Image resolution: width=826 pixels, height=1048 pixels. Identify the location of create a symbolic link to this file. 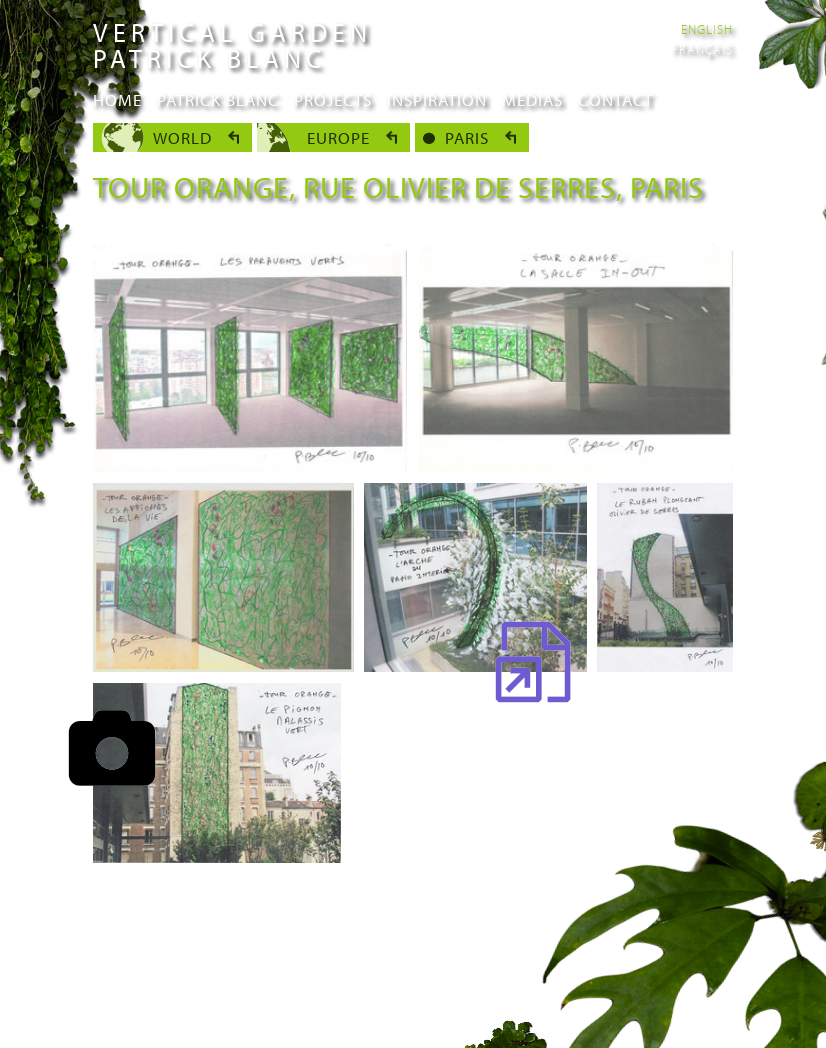
(536, 662).